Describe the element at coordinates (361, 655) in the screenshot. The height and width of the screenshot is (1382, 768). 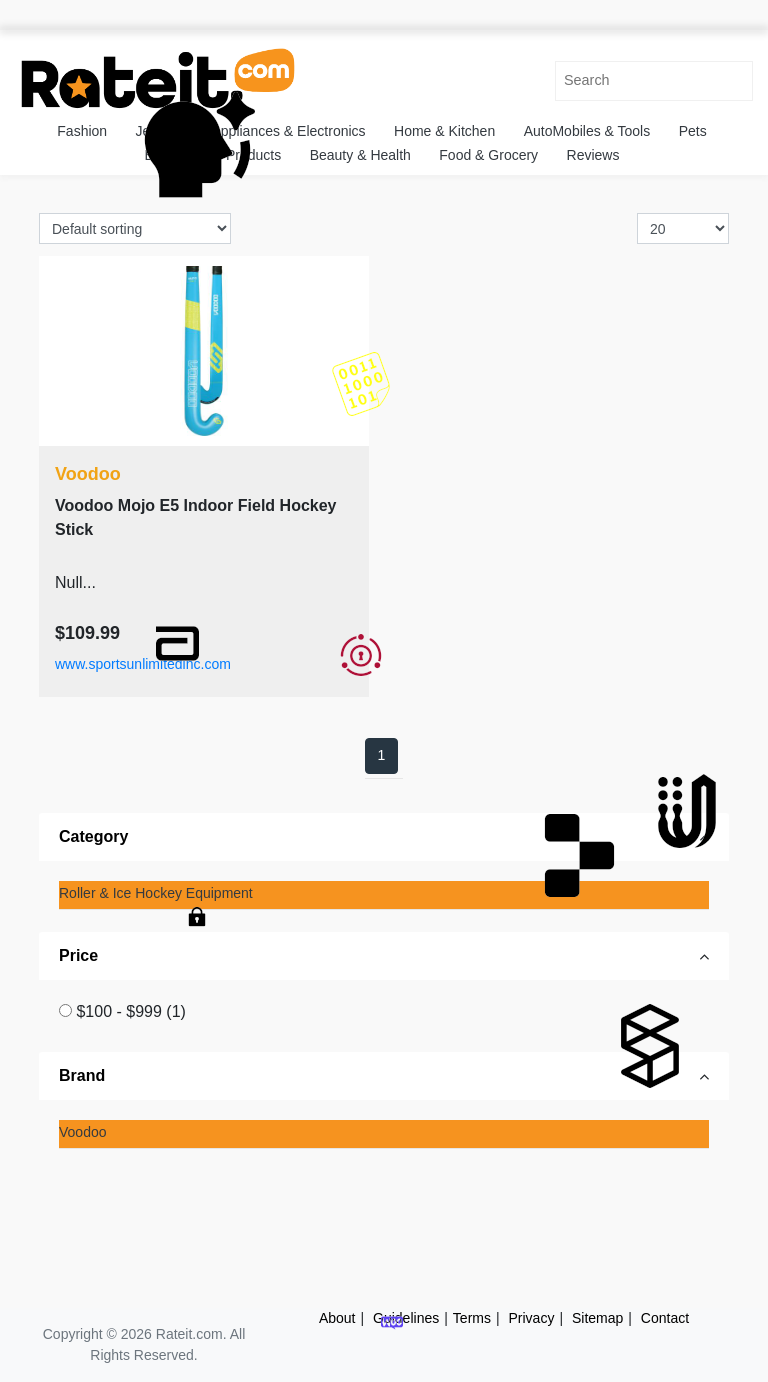
I see `fusionauth identity and authentication service logo` at that location.